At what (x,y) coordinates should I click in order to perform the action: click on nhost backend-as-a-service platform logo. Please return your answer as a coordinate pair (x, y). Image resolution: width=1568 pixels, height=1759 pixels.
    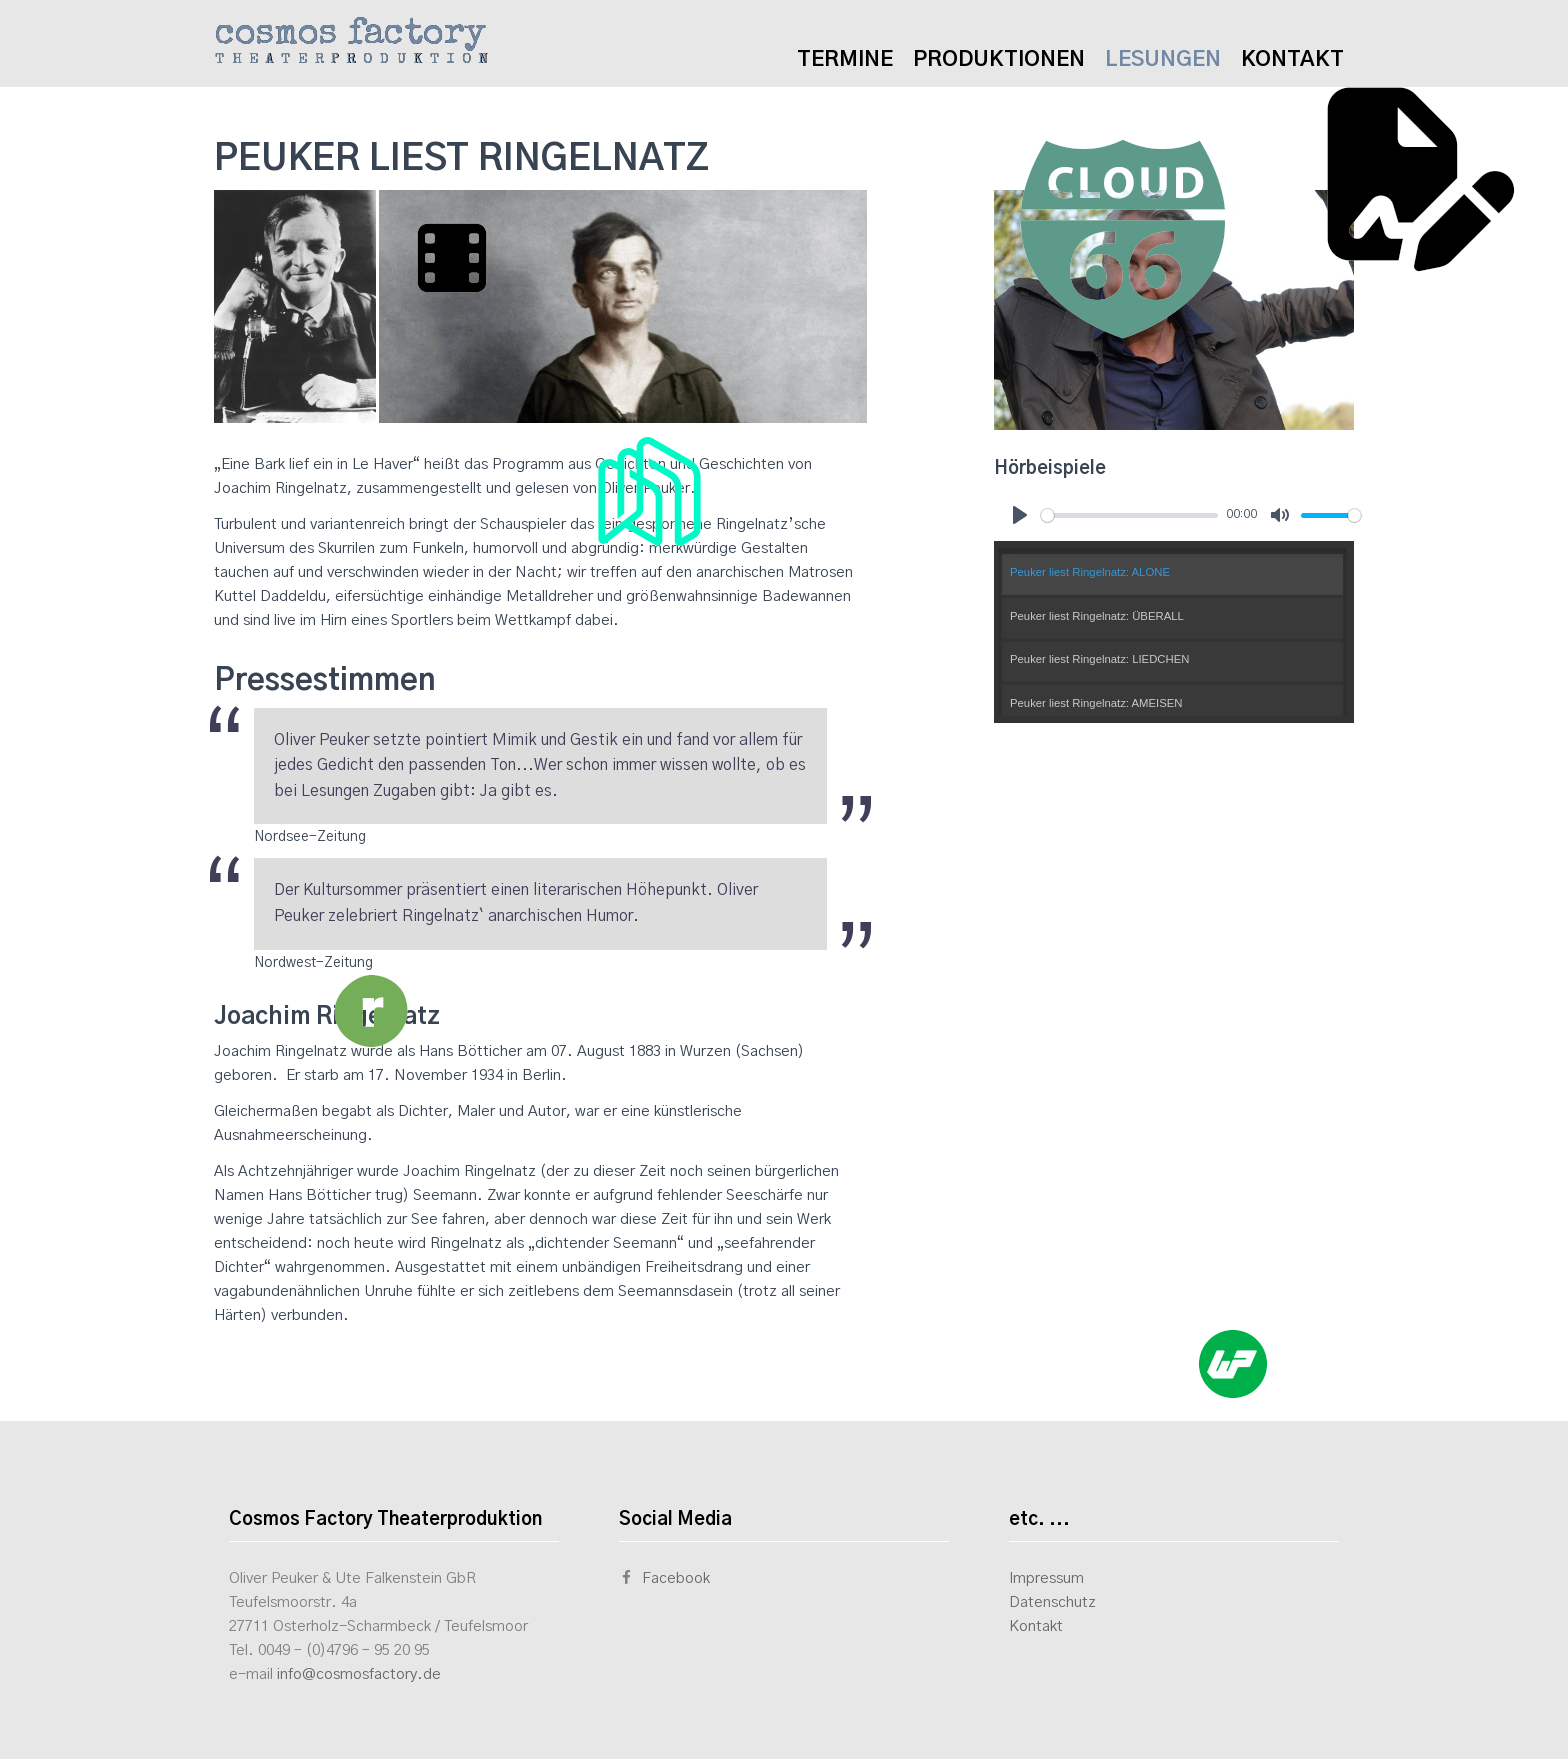
    Looking at the image, I should click on (649, 491).